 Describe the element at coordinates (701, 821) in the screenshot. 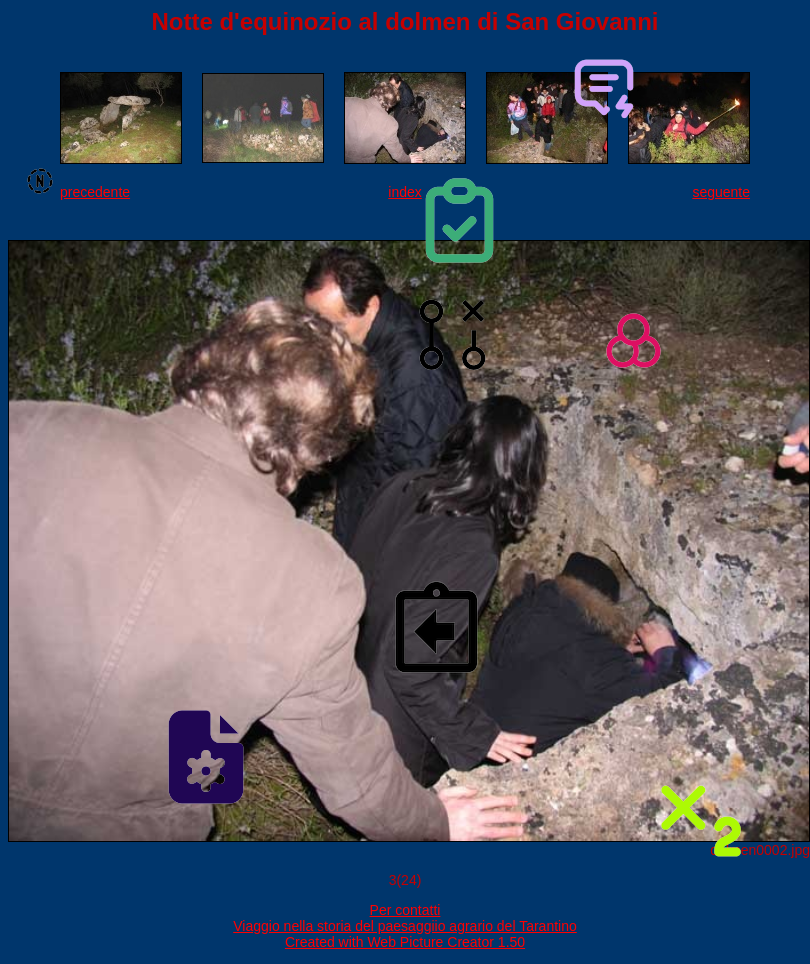

I see `format text as subscript` at that location.